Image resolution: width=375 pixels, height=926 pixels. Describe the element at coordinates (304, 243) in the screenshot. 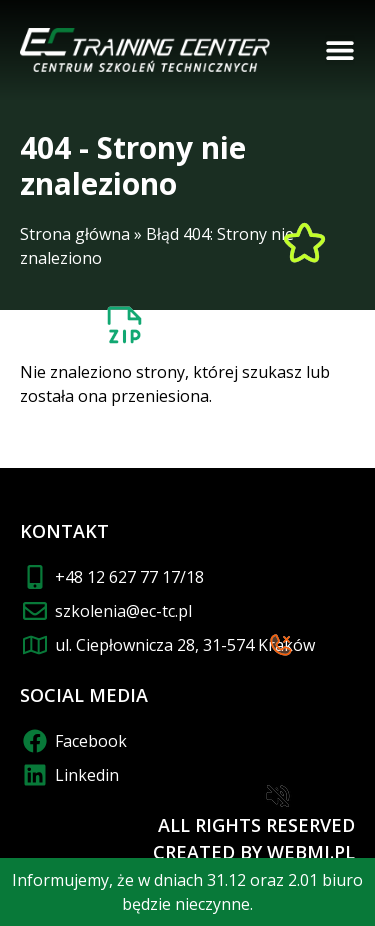

I see `add item to favorites` at that location.